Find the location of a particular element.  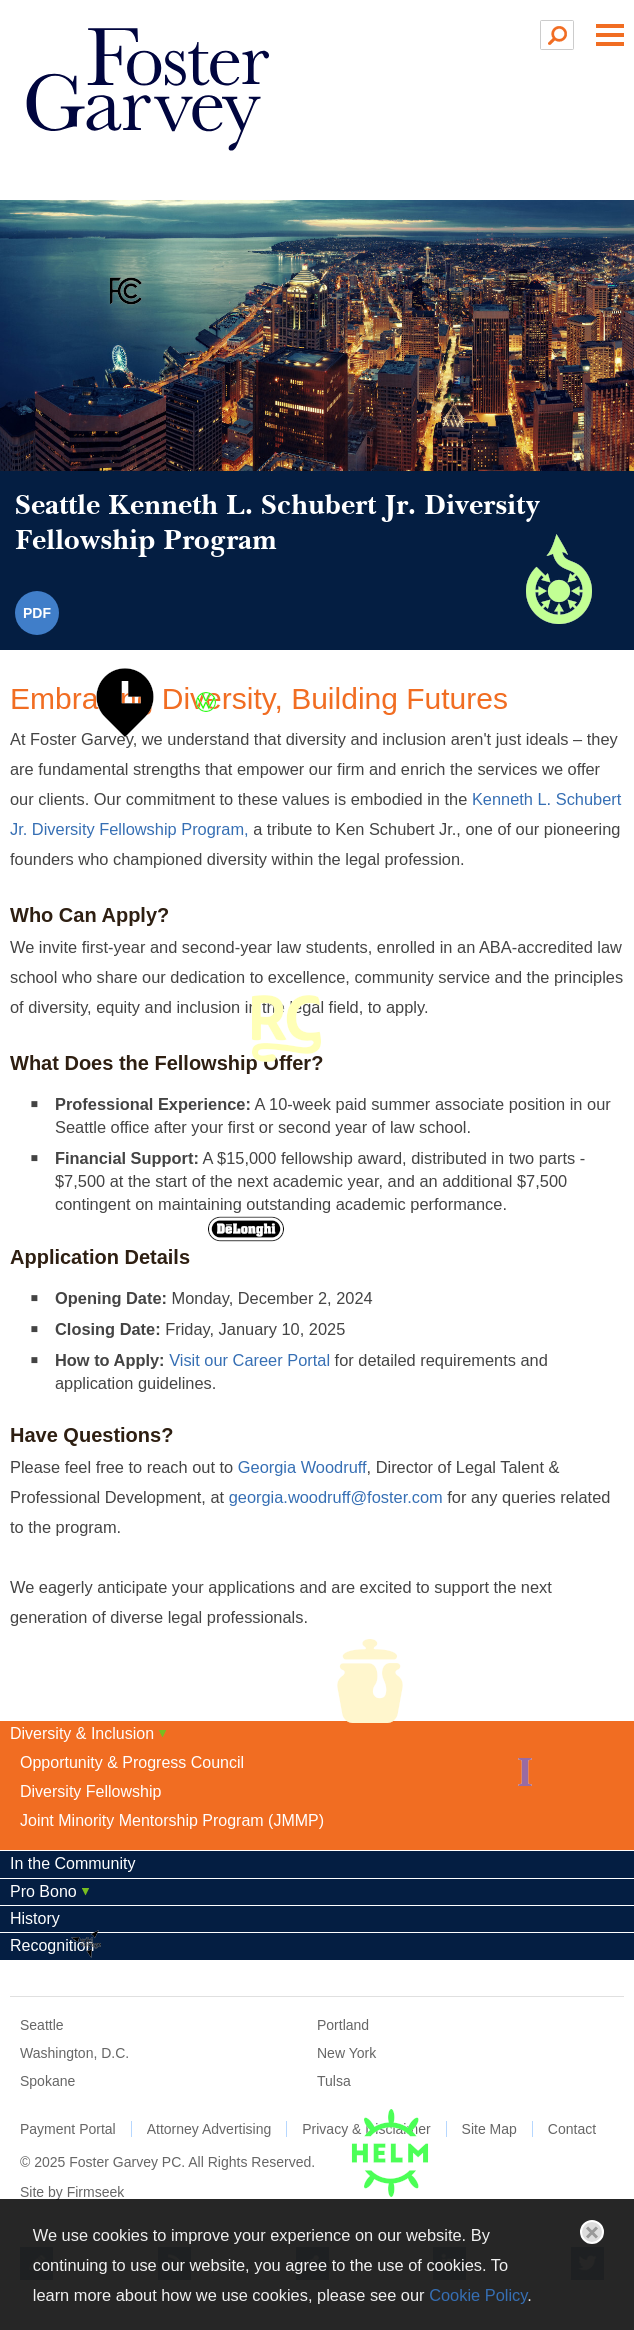

open wikivoyage travel guide is located at coordinates (86, 1944).